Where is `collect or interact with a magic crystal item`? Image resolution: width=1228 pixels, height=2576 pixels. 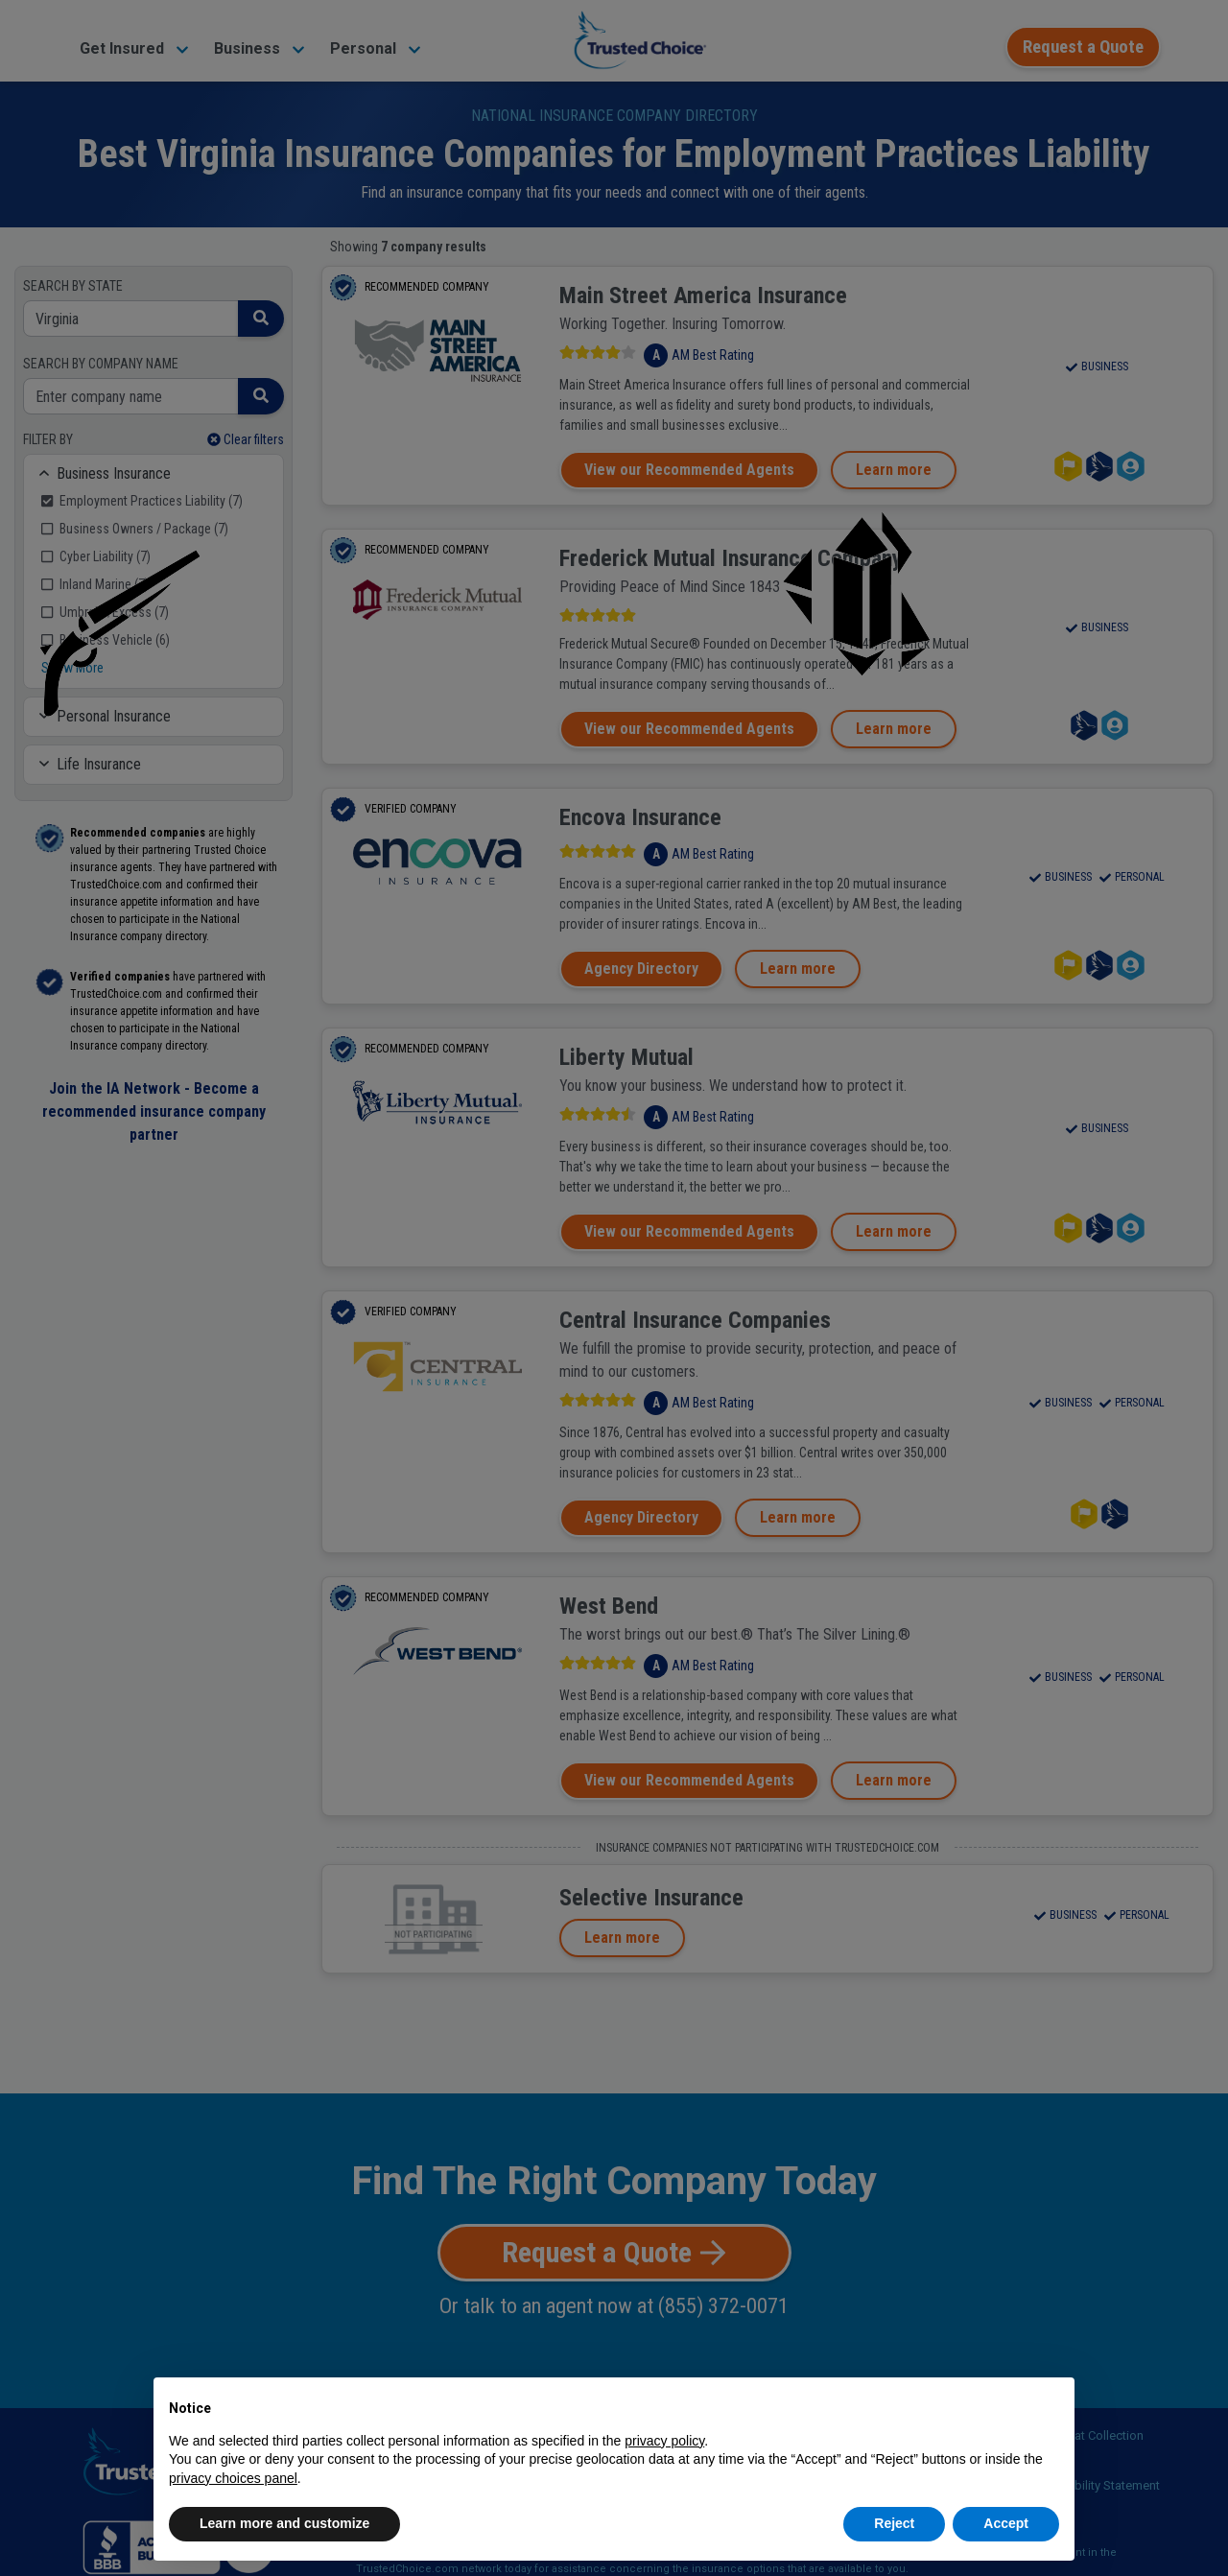 collect or interact with a magic crystal item is located at coordinates (859, 592).